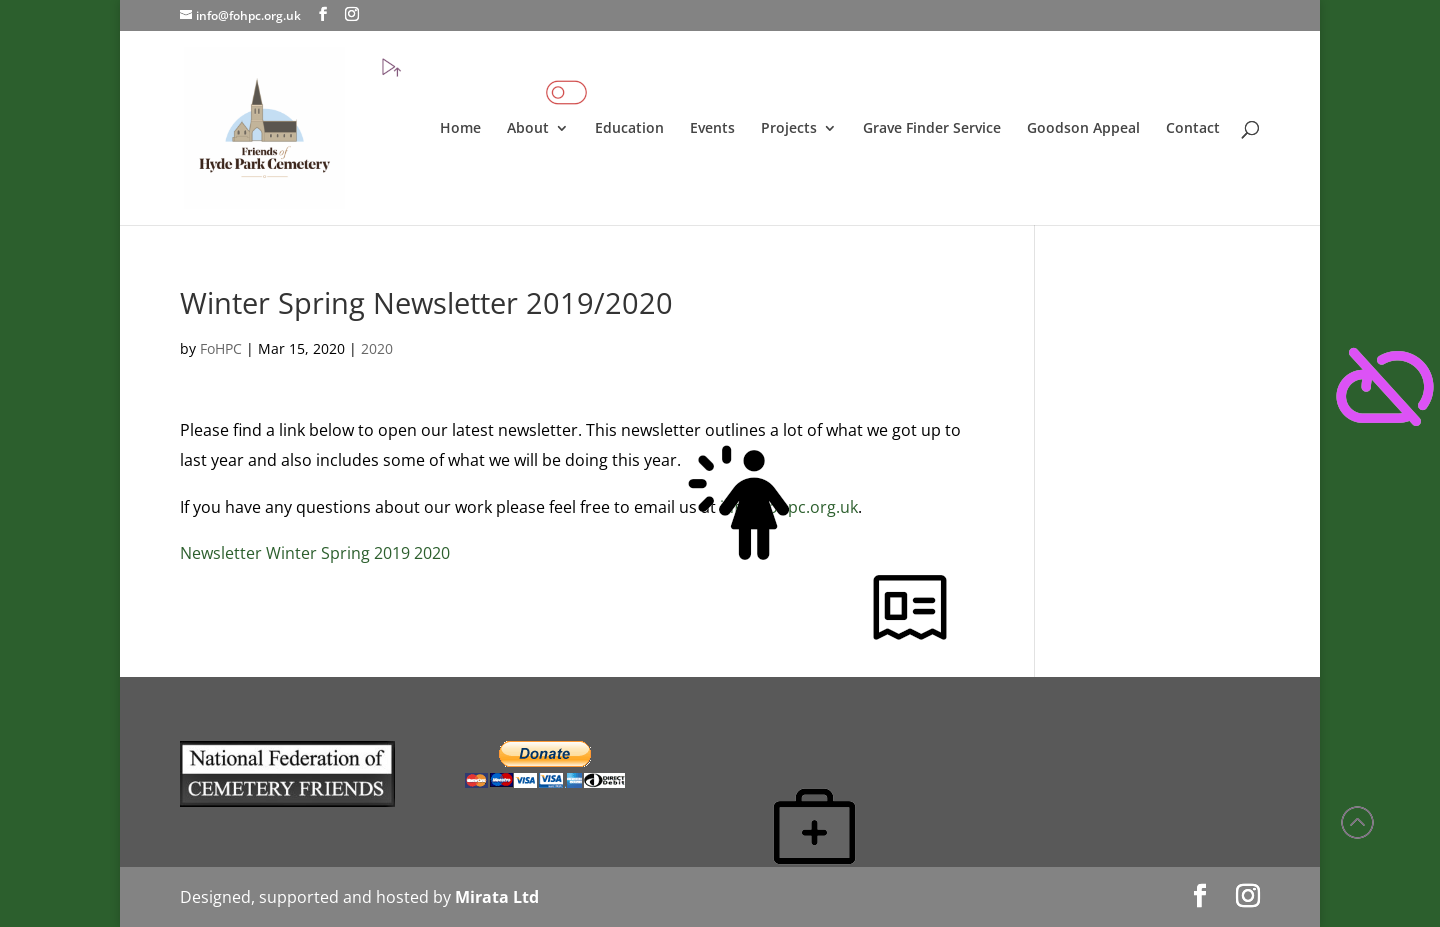 This screenshot has height=927, width=1440. What do you see at coordinates (1385, 387) in the screenshot?
I see `indicates no cloud connection or offline status` at bounding box center [1385, 387].